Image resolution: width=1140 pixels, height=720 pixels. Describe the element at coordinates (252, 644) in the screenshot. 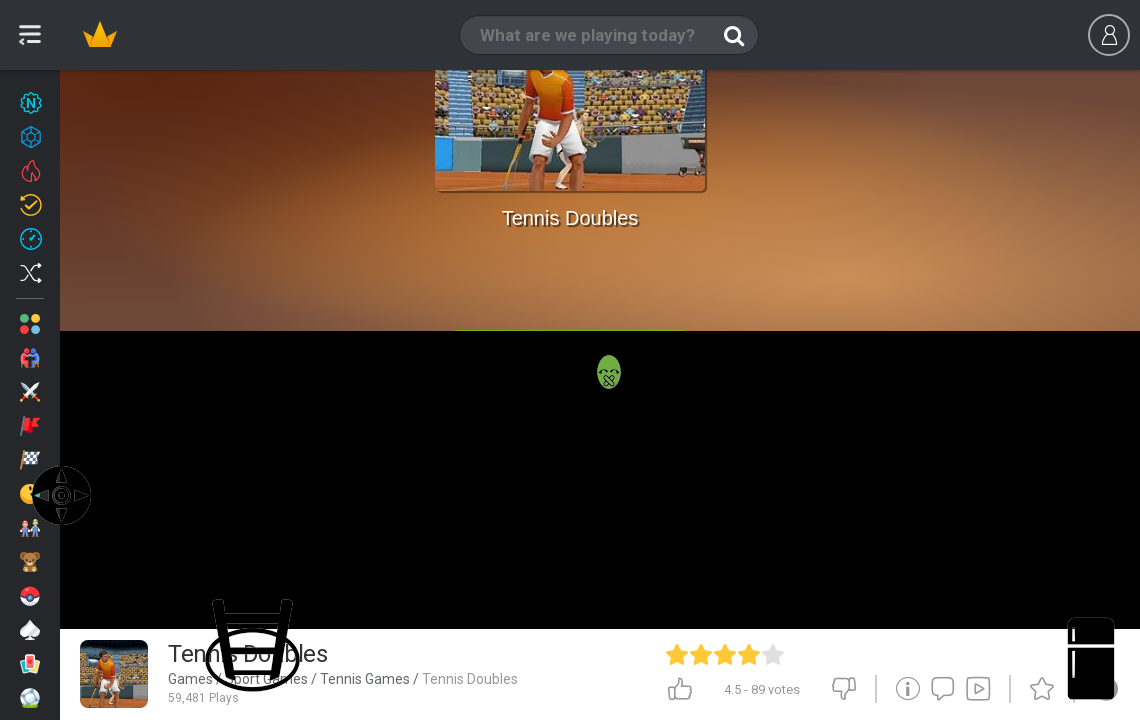

I see `access underground level or basement area` at that location.